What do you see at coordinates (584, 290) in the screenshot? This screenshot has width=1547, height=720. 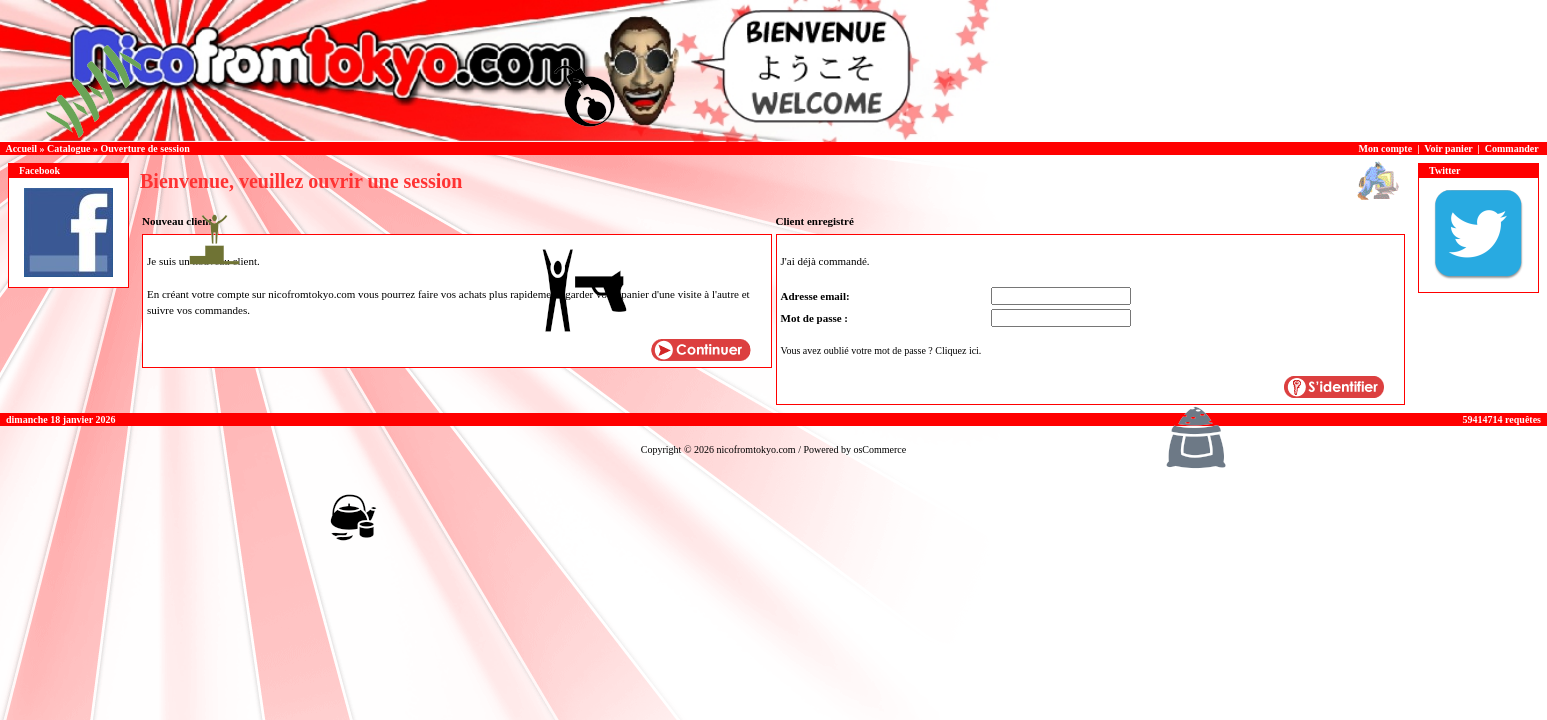 I see `indicates arrest or surrender scenario in a game` at bounding box center [584, 290].